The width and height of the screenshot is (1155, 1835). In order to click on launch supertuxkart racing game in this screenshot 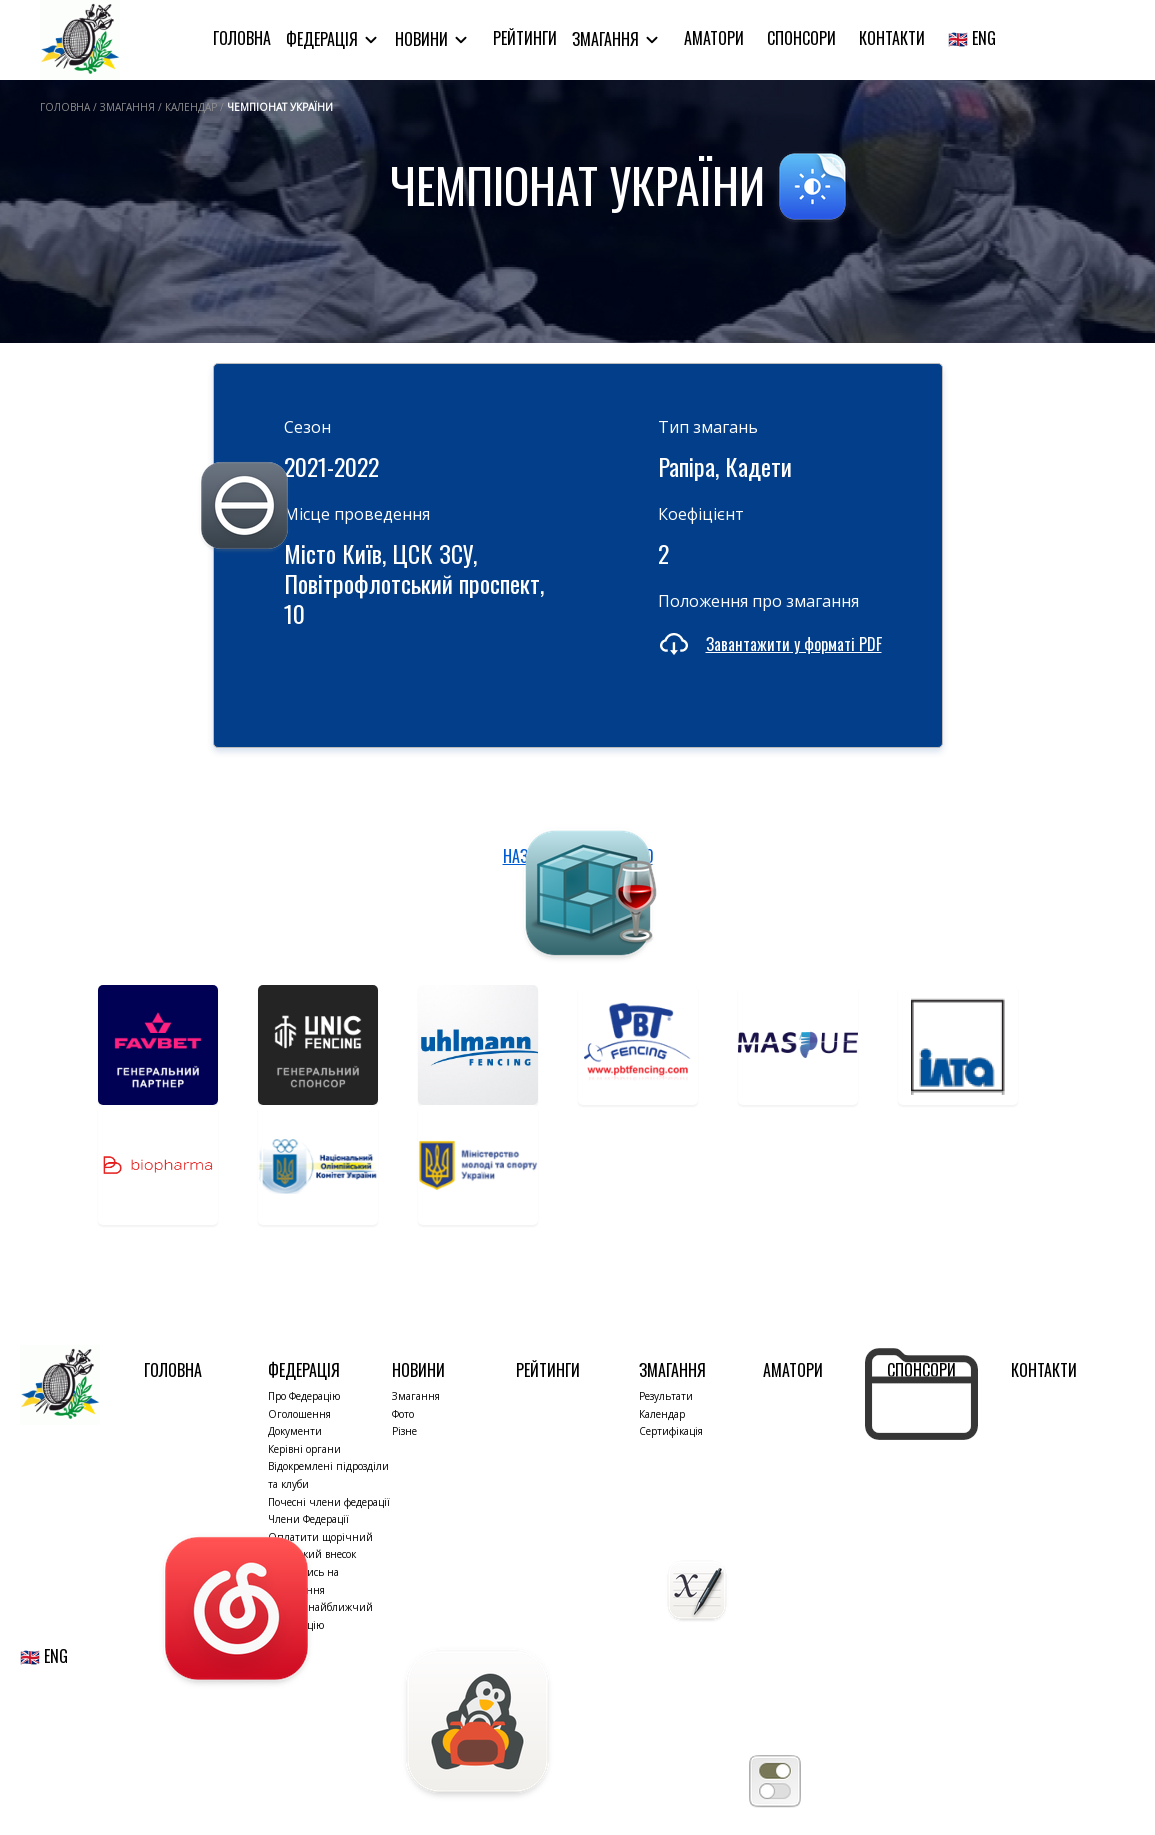, I will do `click(477, 1721)`.